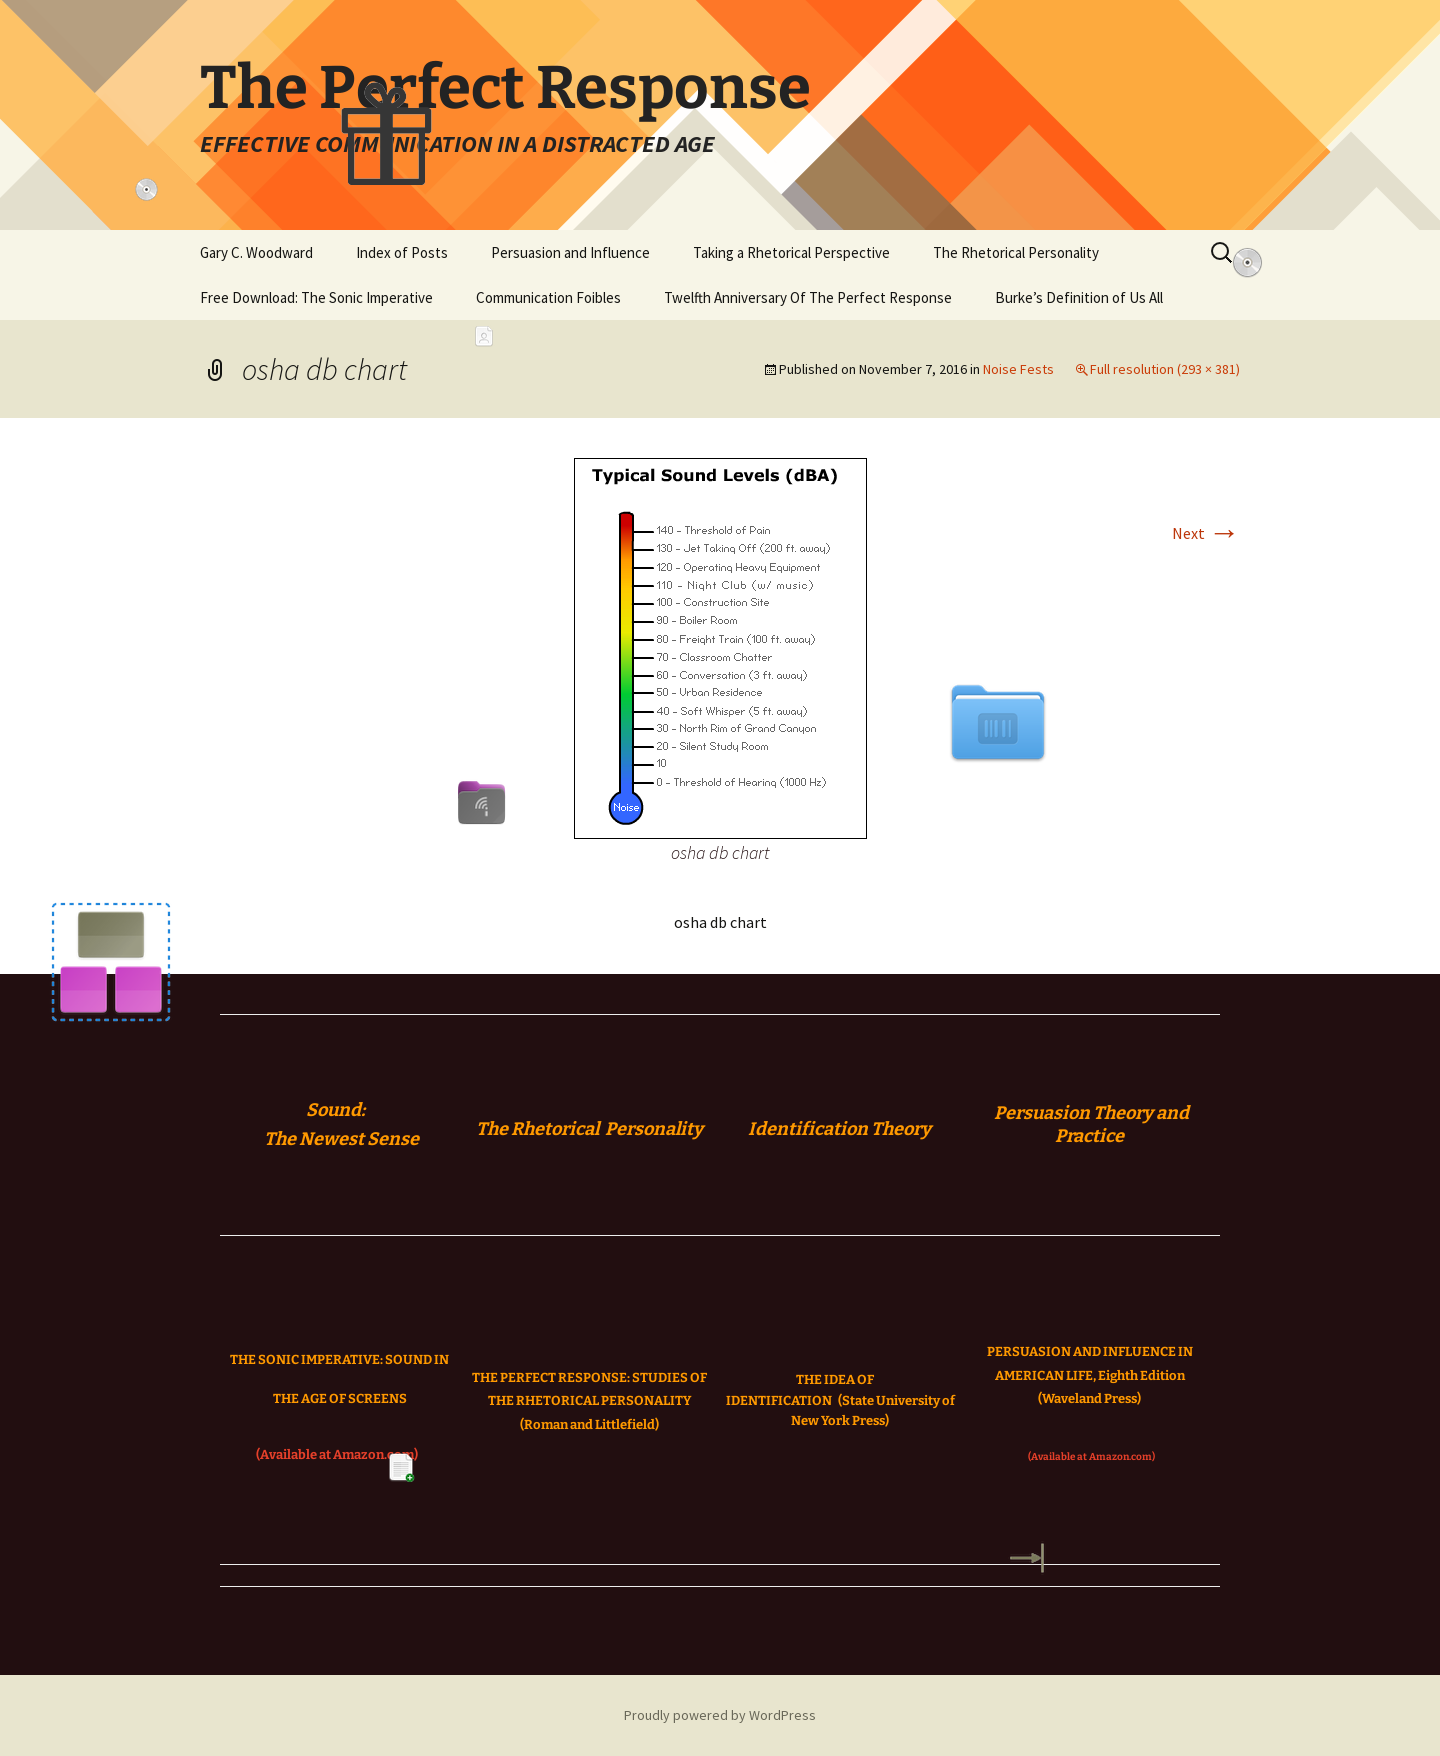 This screenshot has height=1756, width=1440. Describe the element at coordinates (998, 722) in the screenshot. I see `open folder containing scanned OCR documents` at that location.